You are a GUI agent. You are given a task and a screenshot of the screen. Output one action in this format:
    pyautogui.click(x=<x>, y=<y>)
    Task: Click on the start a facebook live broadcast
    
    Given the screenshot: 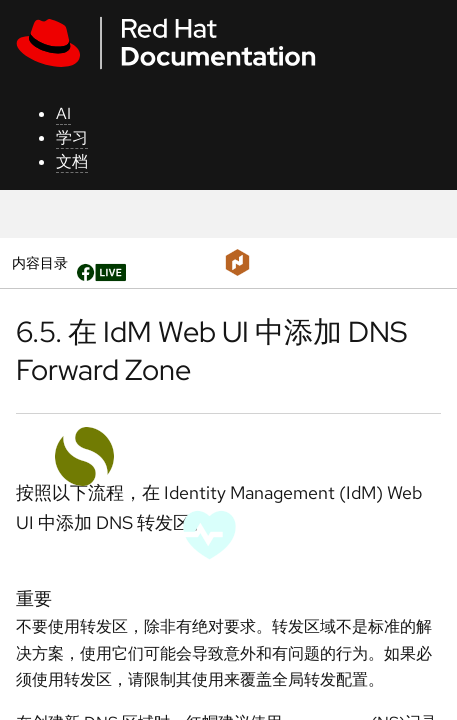 What is the action you would take?
    pyautogui.click(x=101, y=272)
    